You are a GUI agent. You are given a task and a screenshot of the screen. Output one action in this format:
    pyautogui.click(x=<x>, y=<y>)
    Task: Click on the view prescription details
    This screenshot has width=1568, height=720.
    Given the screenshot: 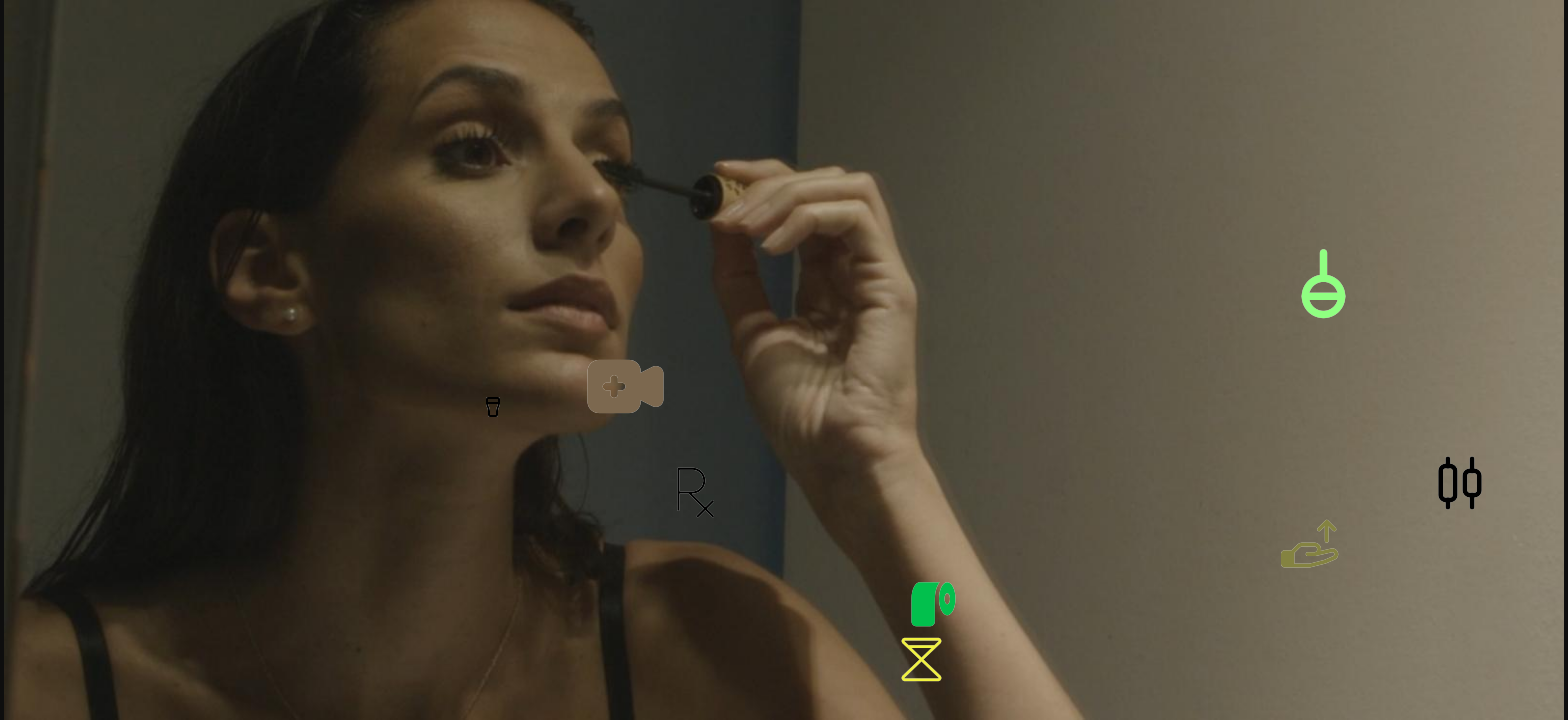 What is the action you would take?
    pyautogui.click(x=693, y=492)
    